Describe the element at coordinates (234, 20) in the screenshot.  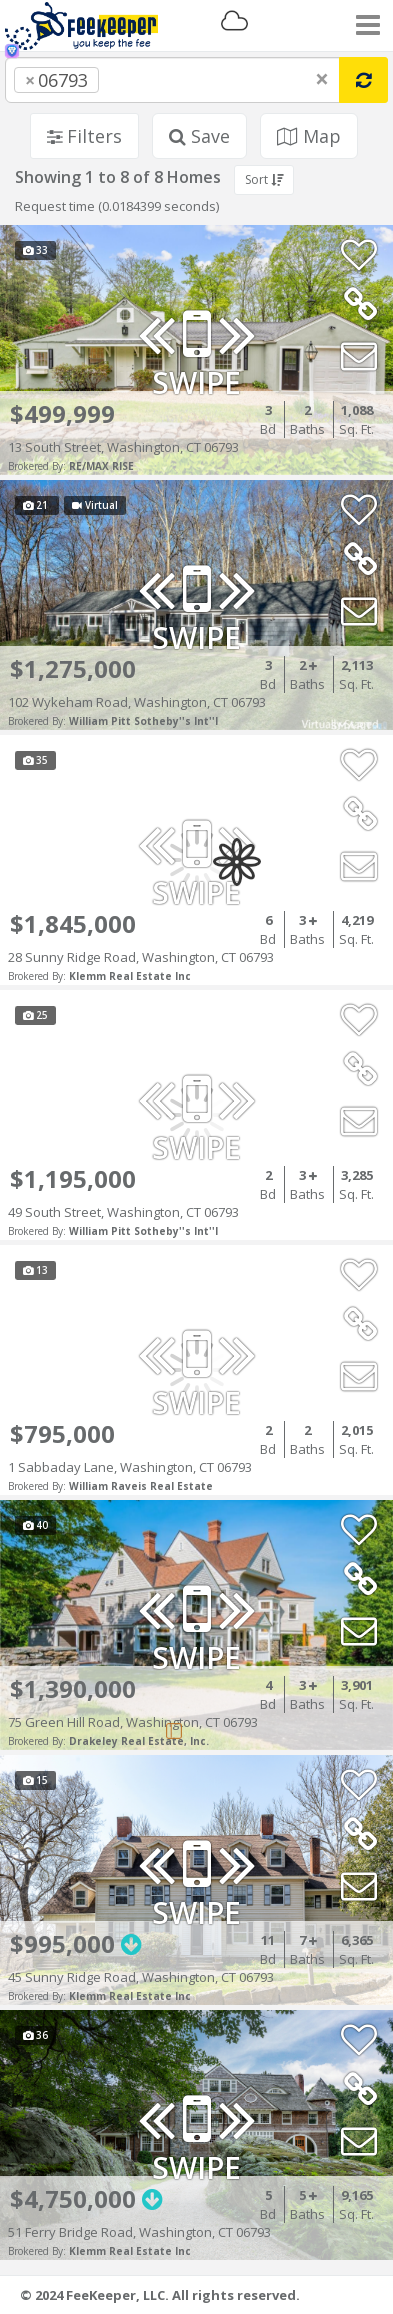
I see `view weather information` at that location.